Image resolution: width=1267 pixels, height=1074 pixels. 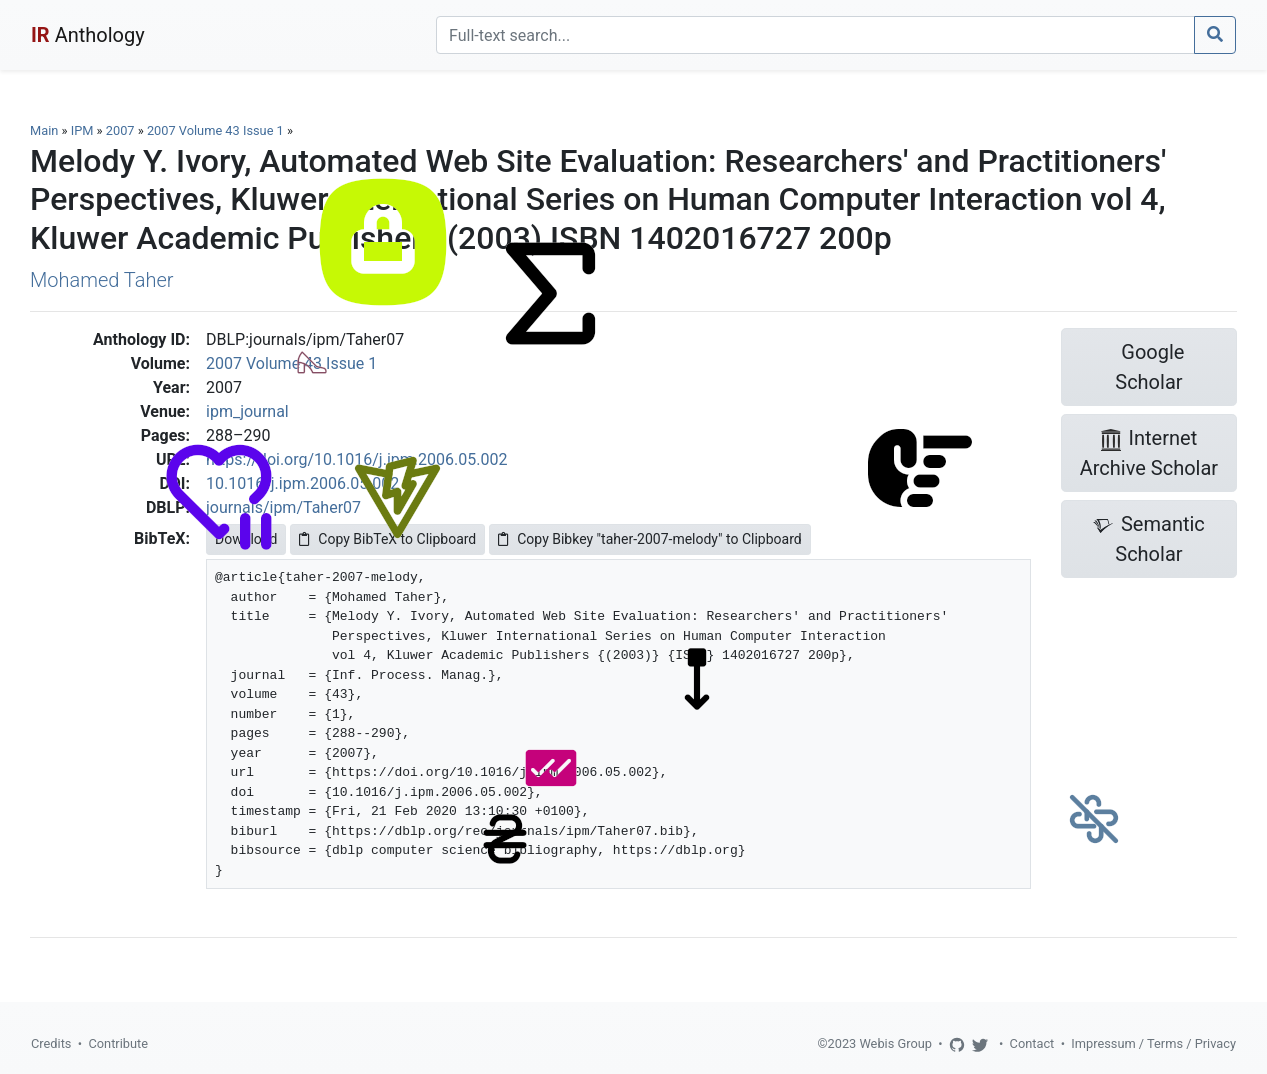 What do you see at coordinates (1094, 819) in the screenshot?
I see `api connection disabled` at bounding box center [1094, 819].